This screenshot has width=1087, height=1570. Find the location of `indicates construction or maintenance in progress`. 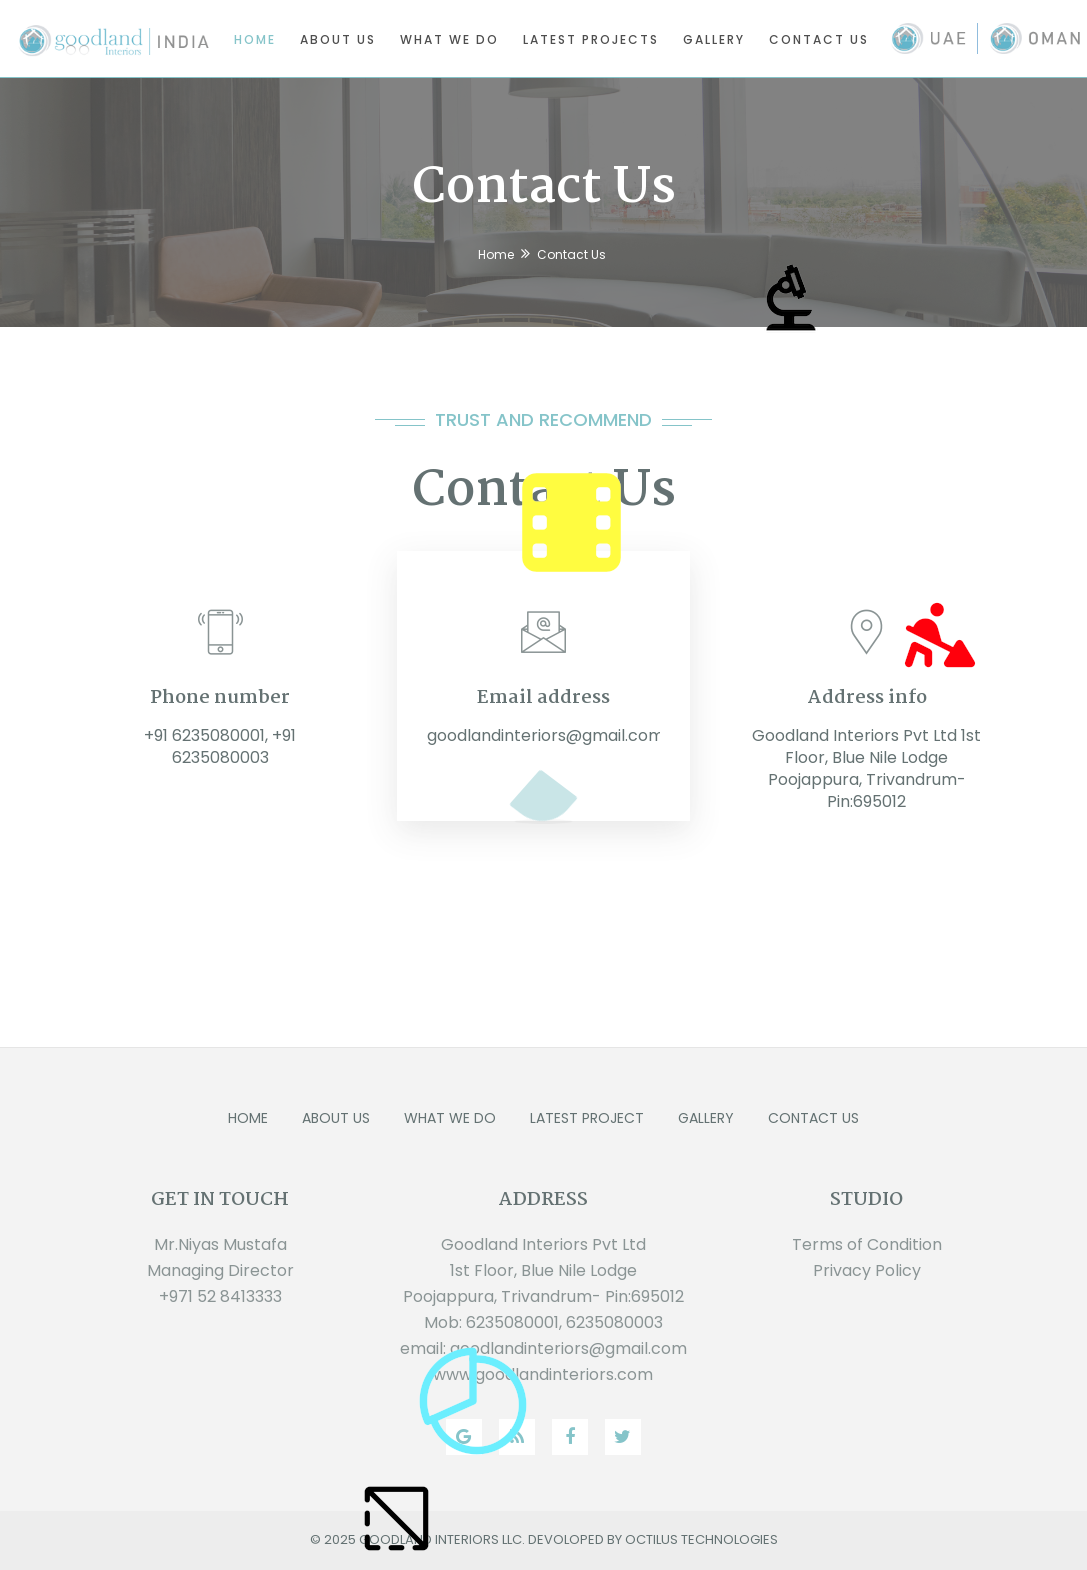

indicates construction or maintenance in progress is located at coordinates (940, 636).